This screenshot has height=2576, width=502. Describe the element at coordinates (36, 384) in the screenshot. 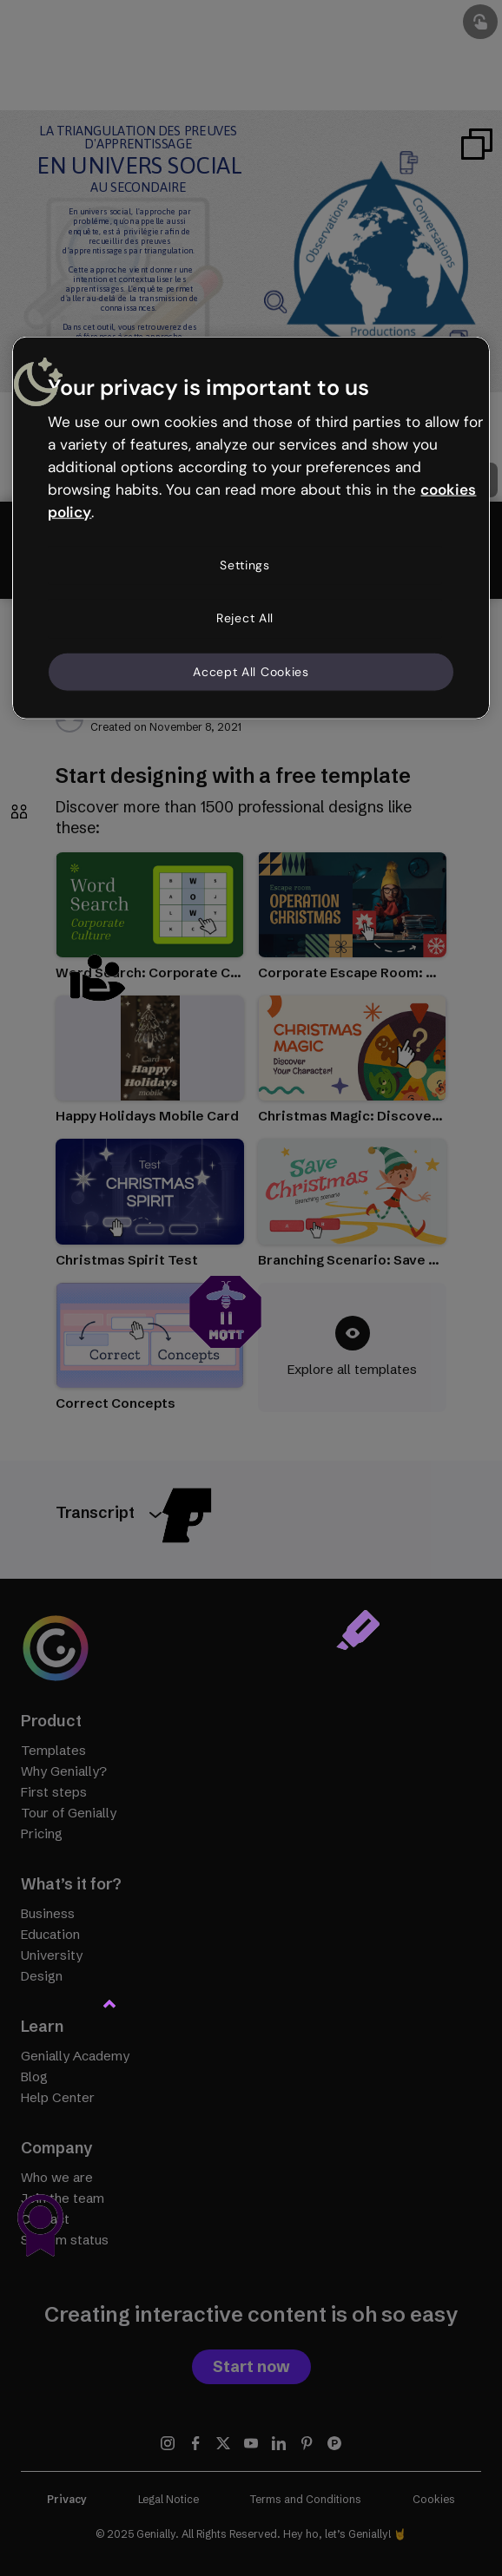

I see `toggle dark mode or night theme` at that location.